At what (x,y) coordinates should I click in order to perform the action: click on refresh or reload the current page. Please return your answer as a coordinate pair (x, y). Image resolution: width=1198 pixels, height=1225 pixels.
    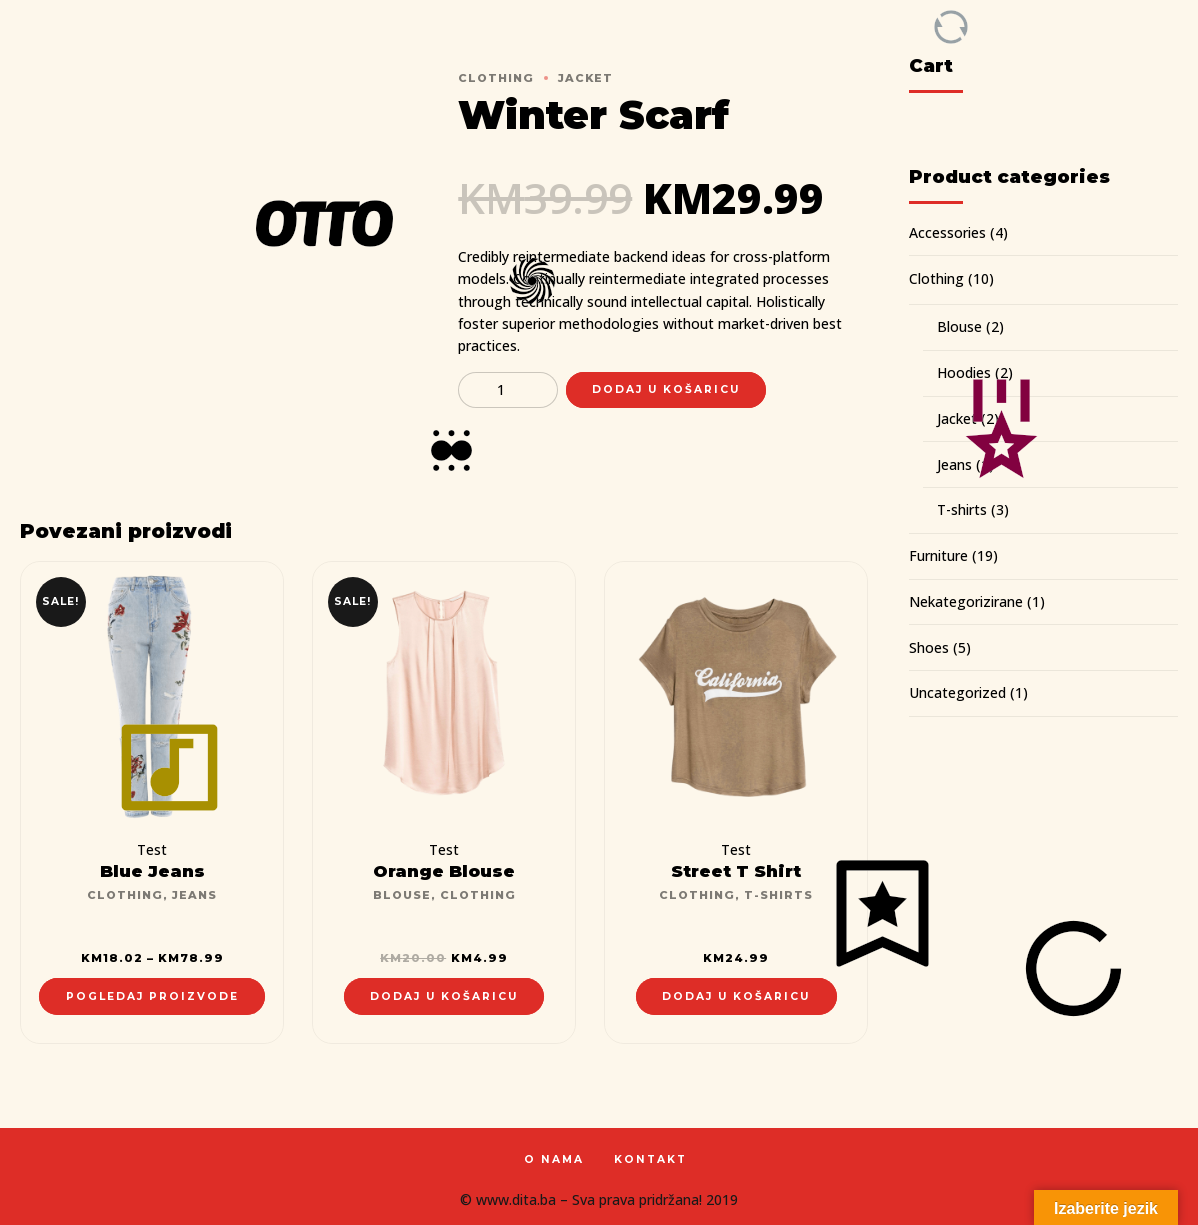
    Looking at the image, I should click on (951, 27).